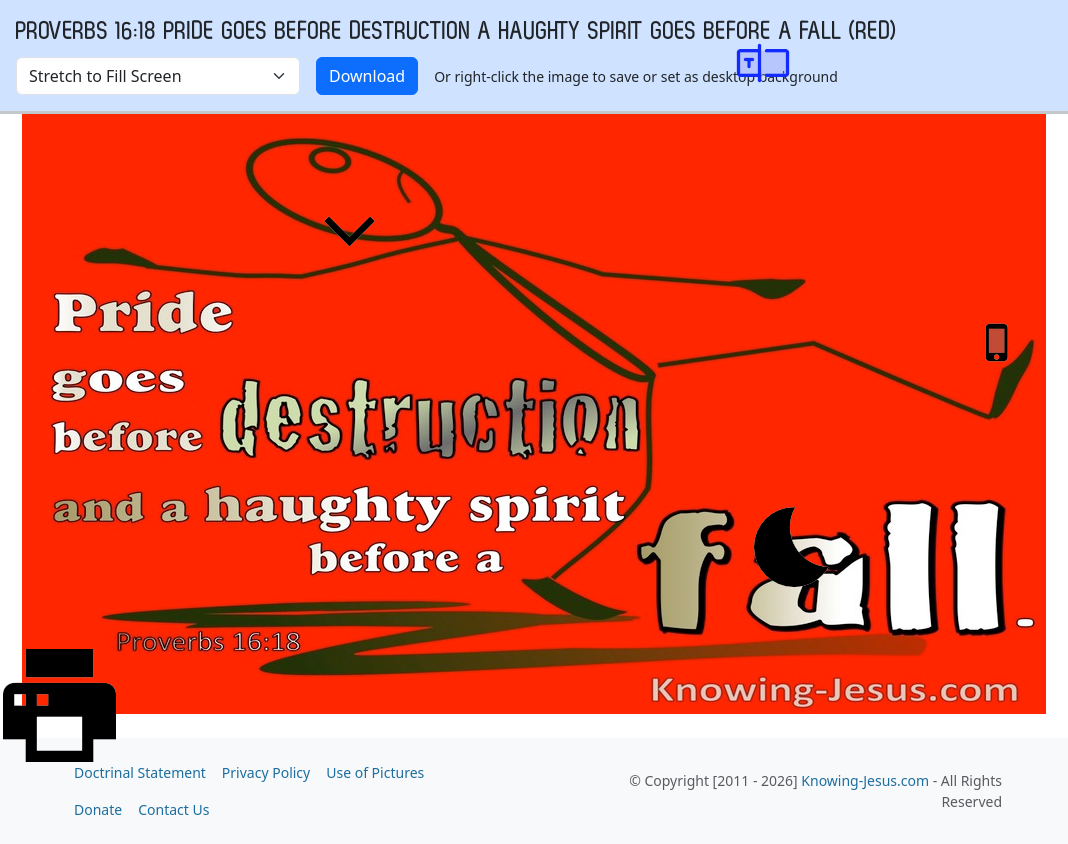 This screenshot has width=1068, height=844. I want to click on print the current document, so click(59, 705).